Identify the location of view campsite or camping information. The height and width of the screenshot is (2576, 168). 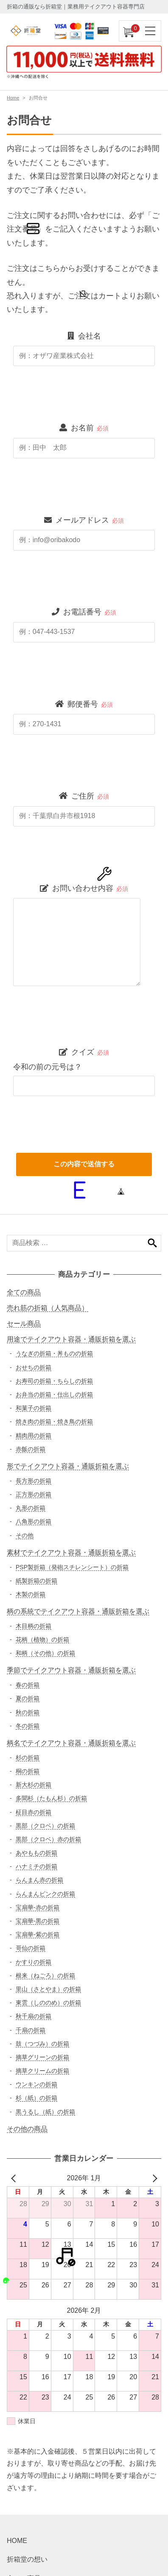
(121, 1192).